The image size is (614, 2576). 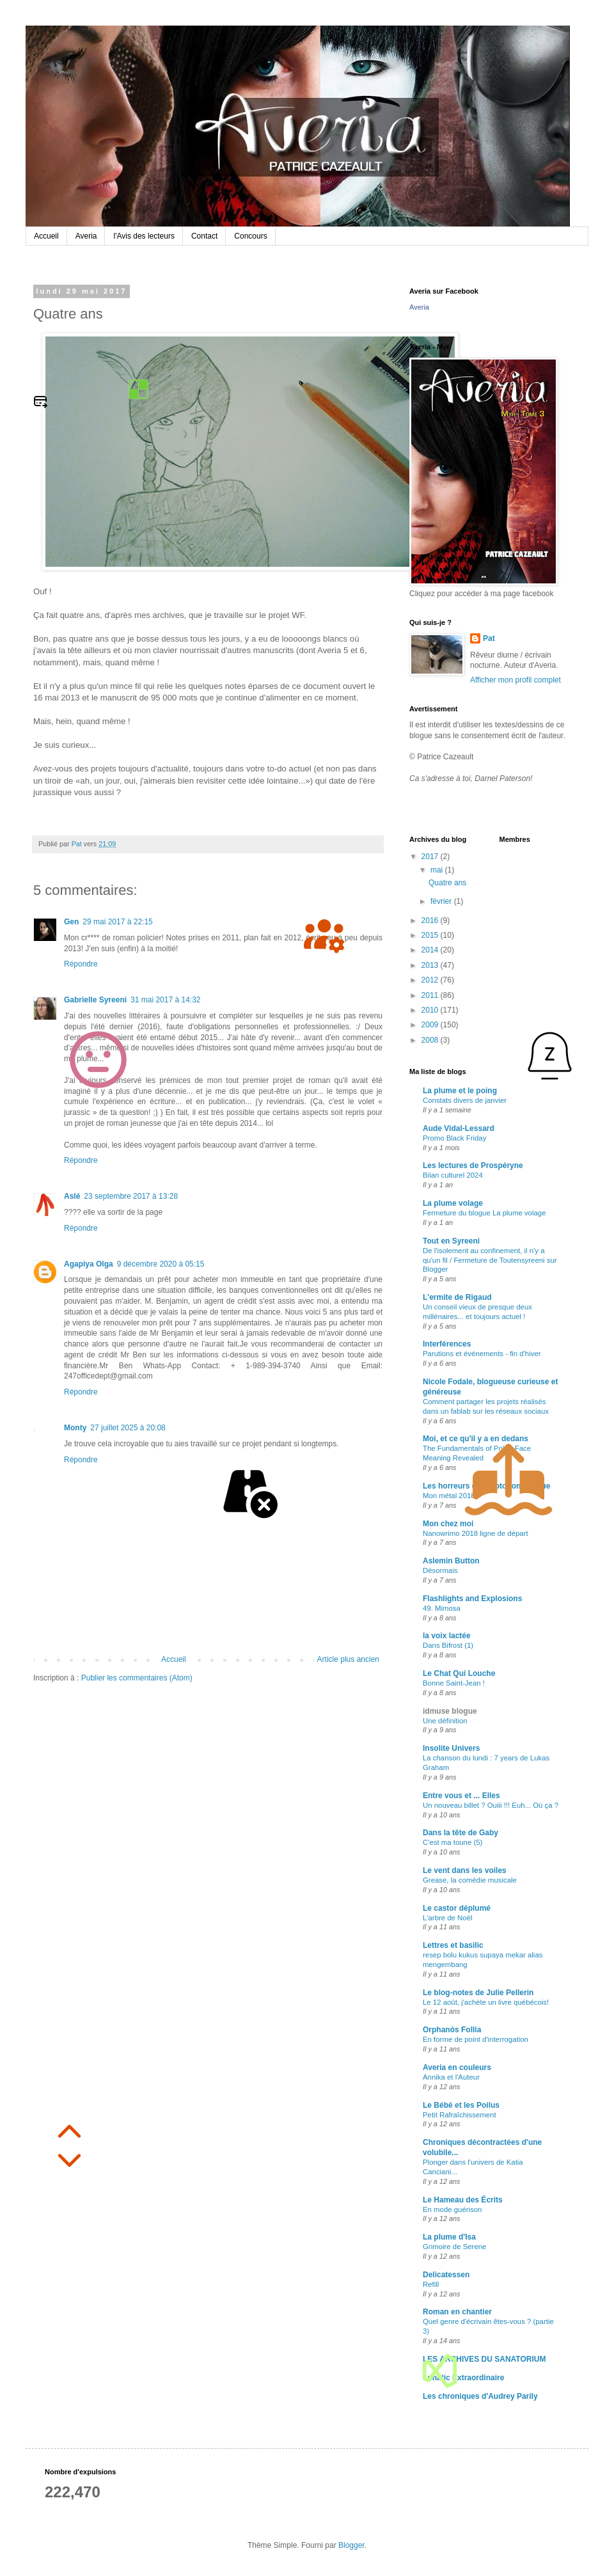 What do you see at coordinates (69, 2145) in the screenshot?
I see `expand or collapse a dropdown menu` at bounding box center [69, 2145].